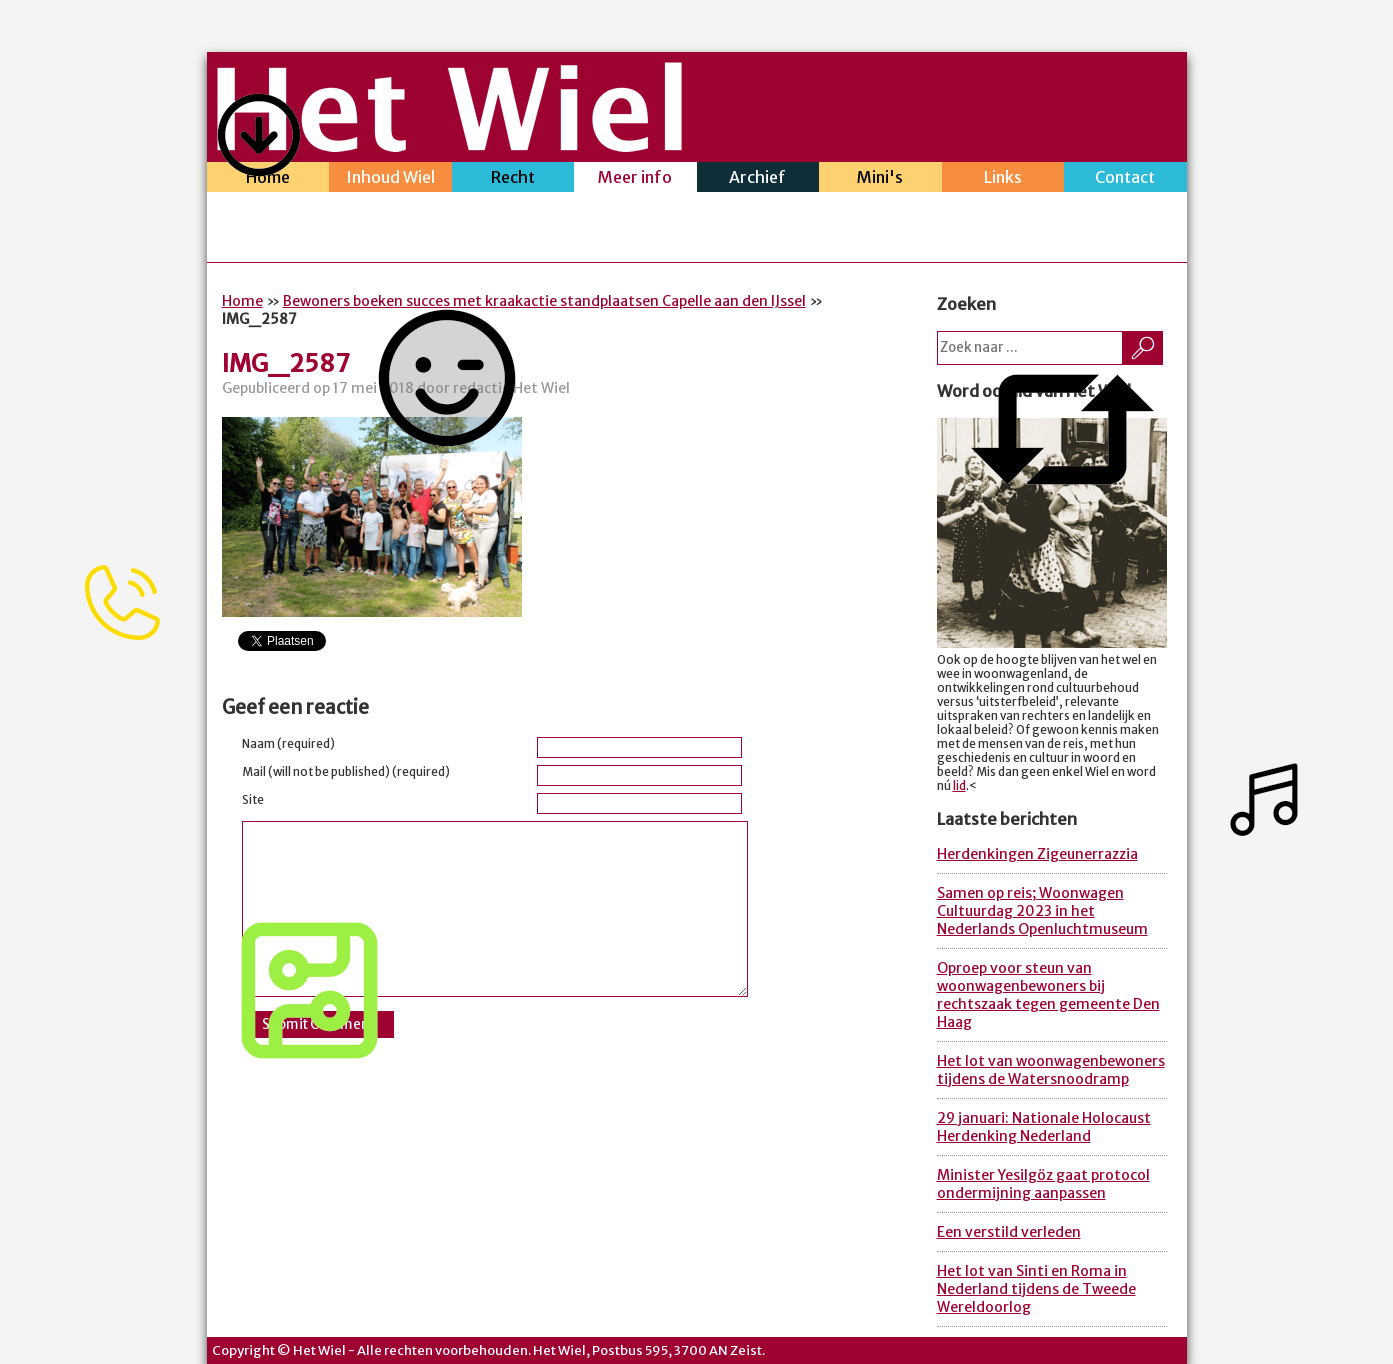 The width and height of the screenshot is (1393, 1364). I want to click on access hardware or system settings, so click(309, 990).